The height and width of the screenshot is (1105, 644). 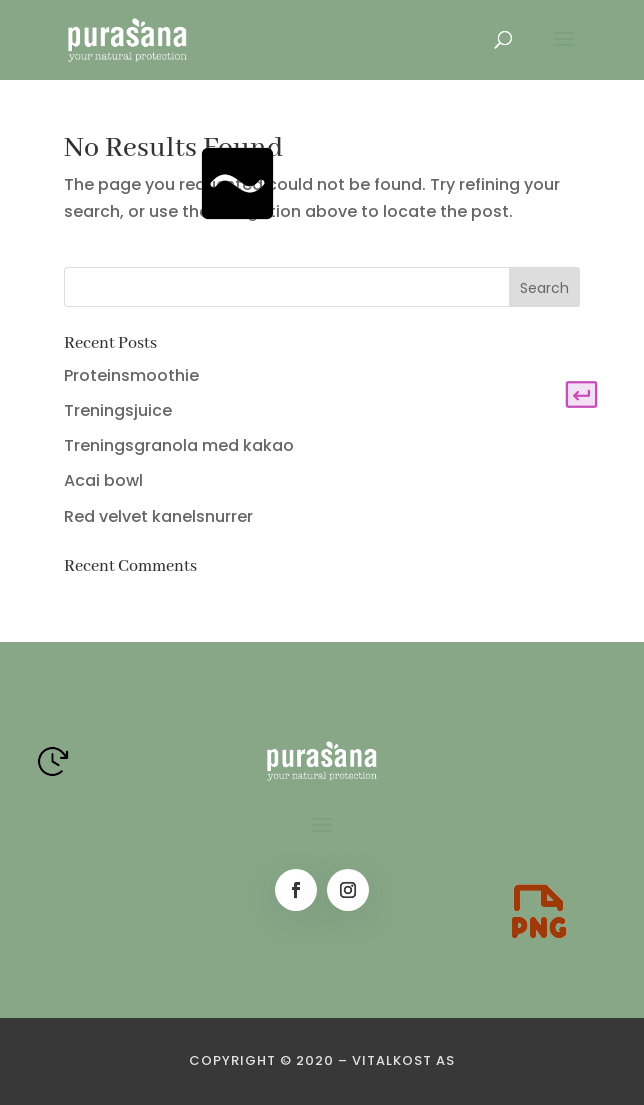 What do you see at coordinates (52, 761) in the screenshot?
I see `restore to a previous version` at bounding box center [52, 761].